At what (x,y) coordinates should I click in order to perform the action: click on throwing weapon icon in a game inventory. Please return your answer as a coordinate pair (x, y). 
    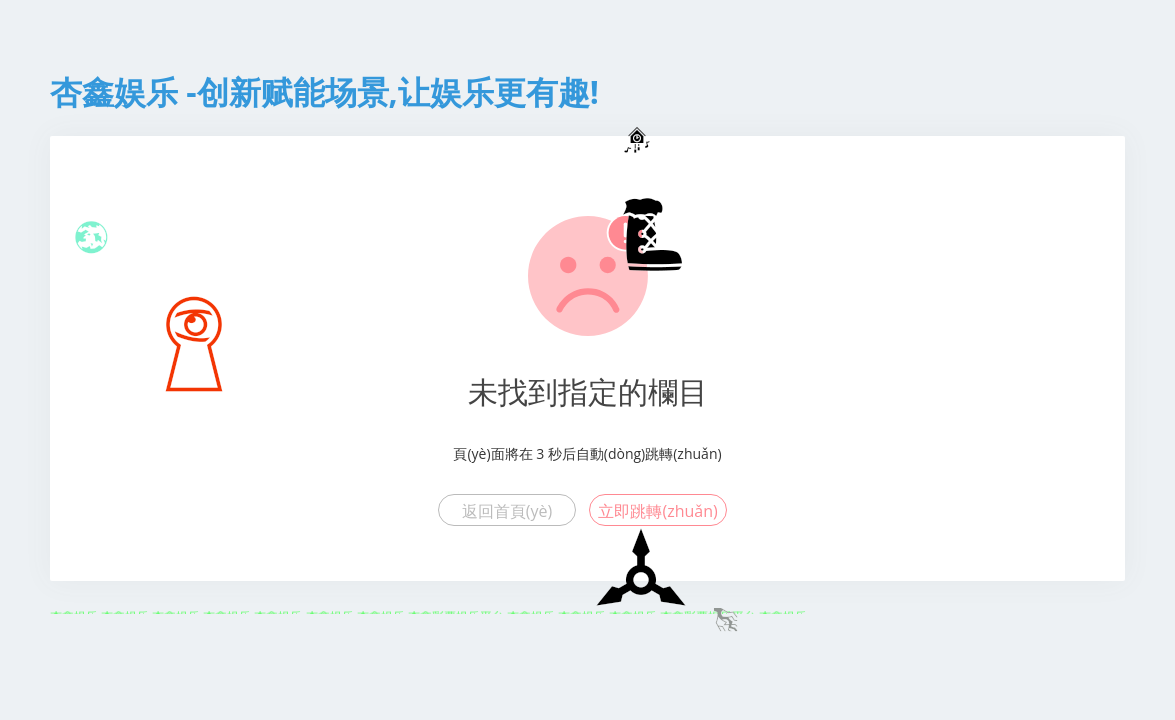
    Looking at the image, I should click on (641, 567).